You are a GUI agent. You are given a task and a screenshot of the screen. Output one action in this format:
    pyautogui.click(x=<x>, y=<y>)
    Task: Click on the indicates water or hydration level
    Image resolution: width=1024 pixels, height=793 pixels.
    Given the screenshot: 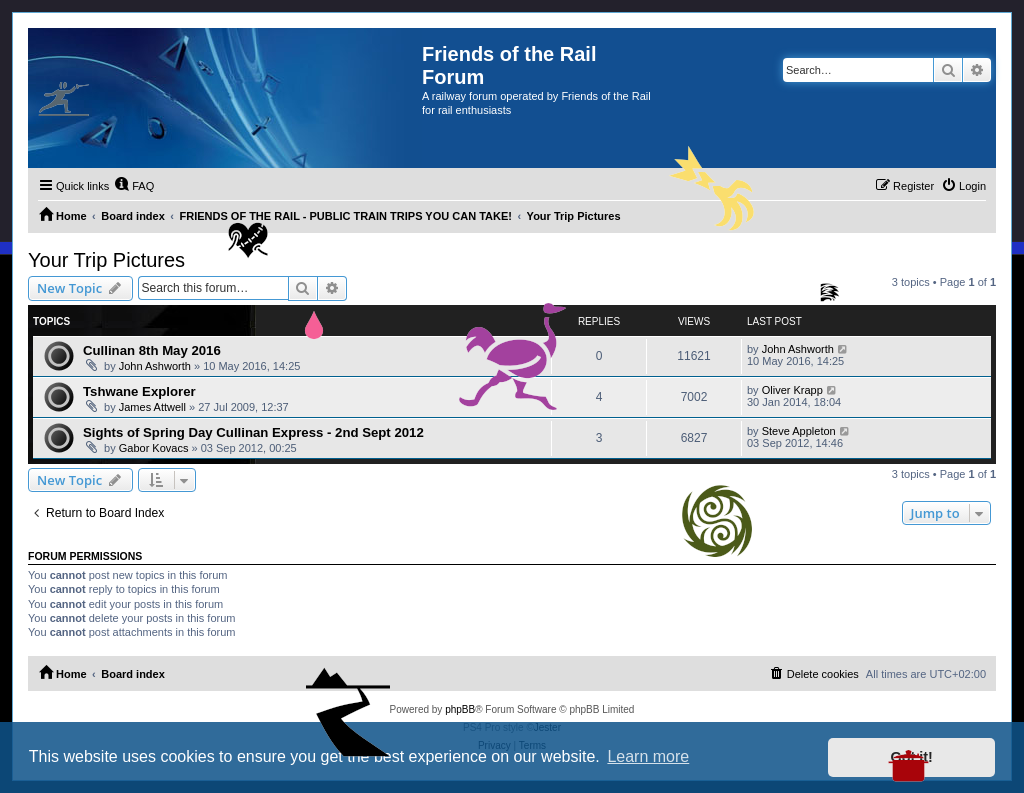 What is the action you would take?
    pyautogui.click(x=314, y=325)
    